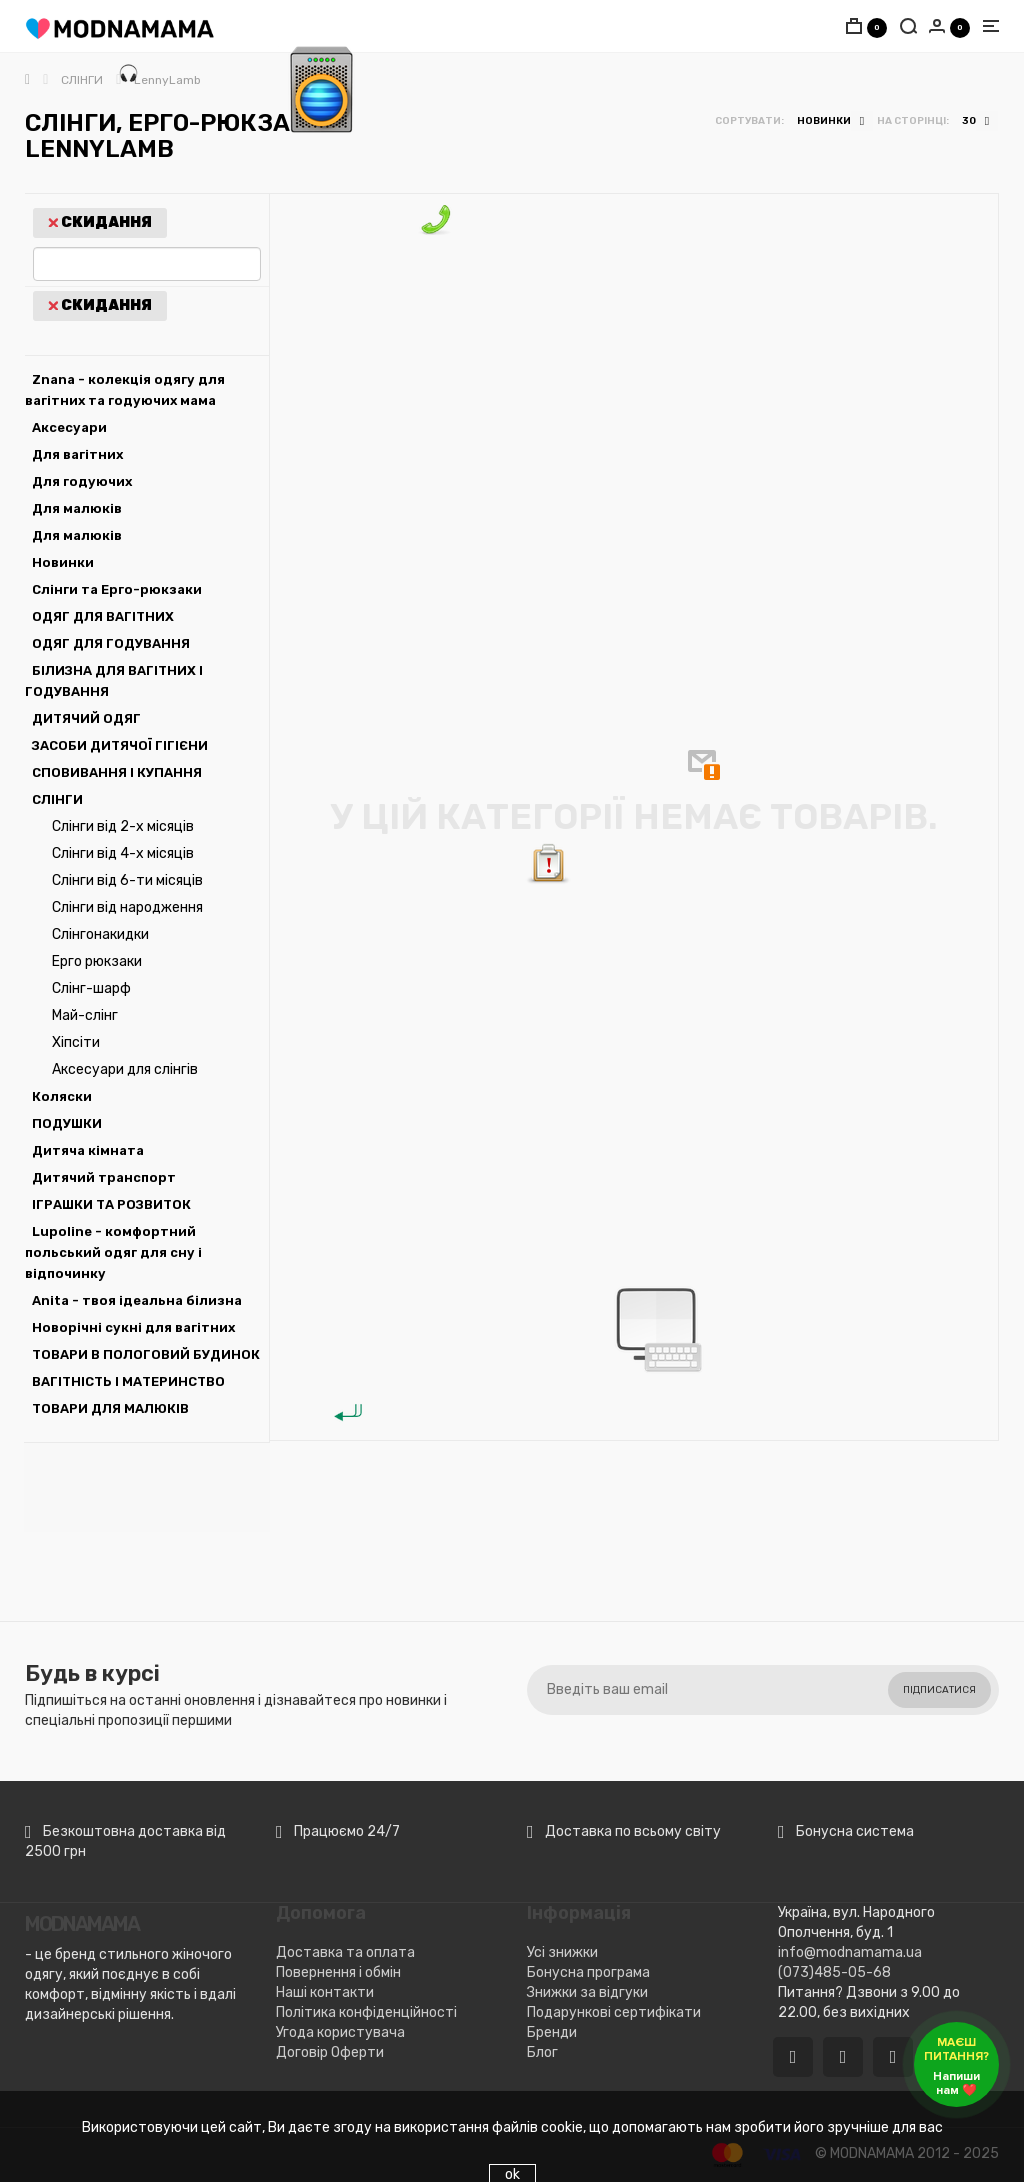 This screenshot has height=2182, width=1024. I want to click on connect bluetooth headphones, so click(128, 73).